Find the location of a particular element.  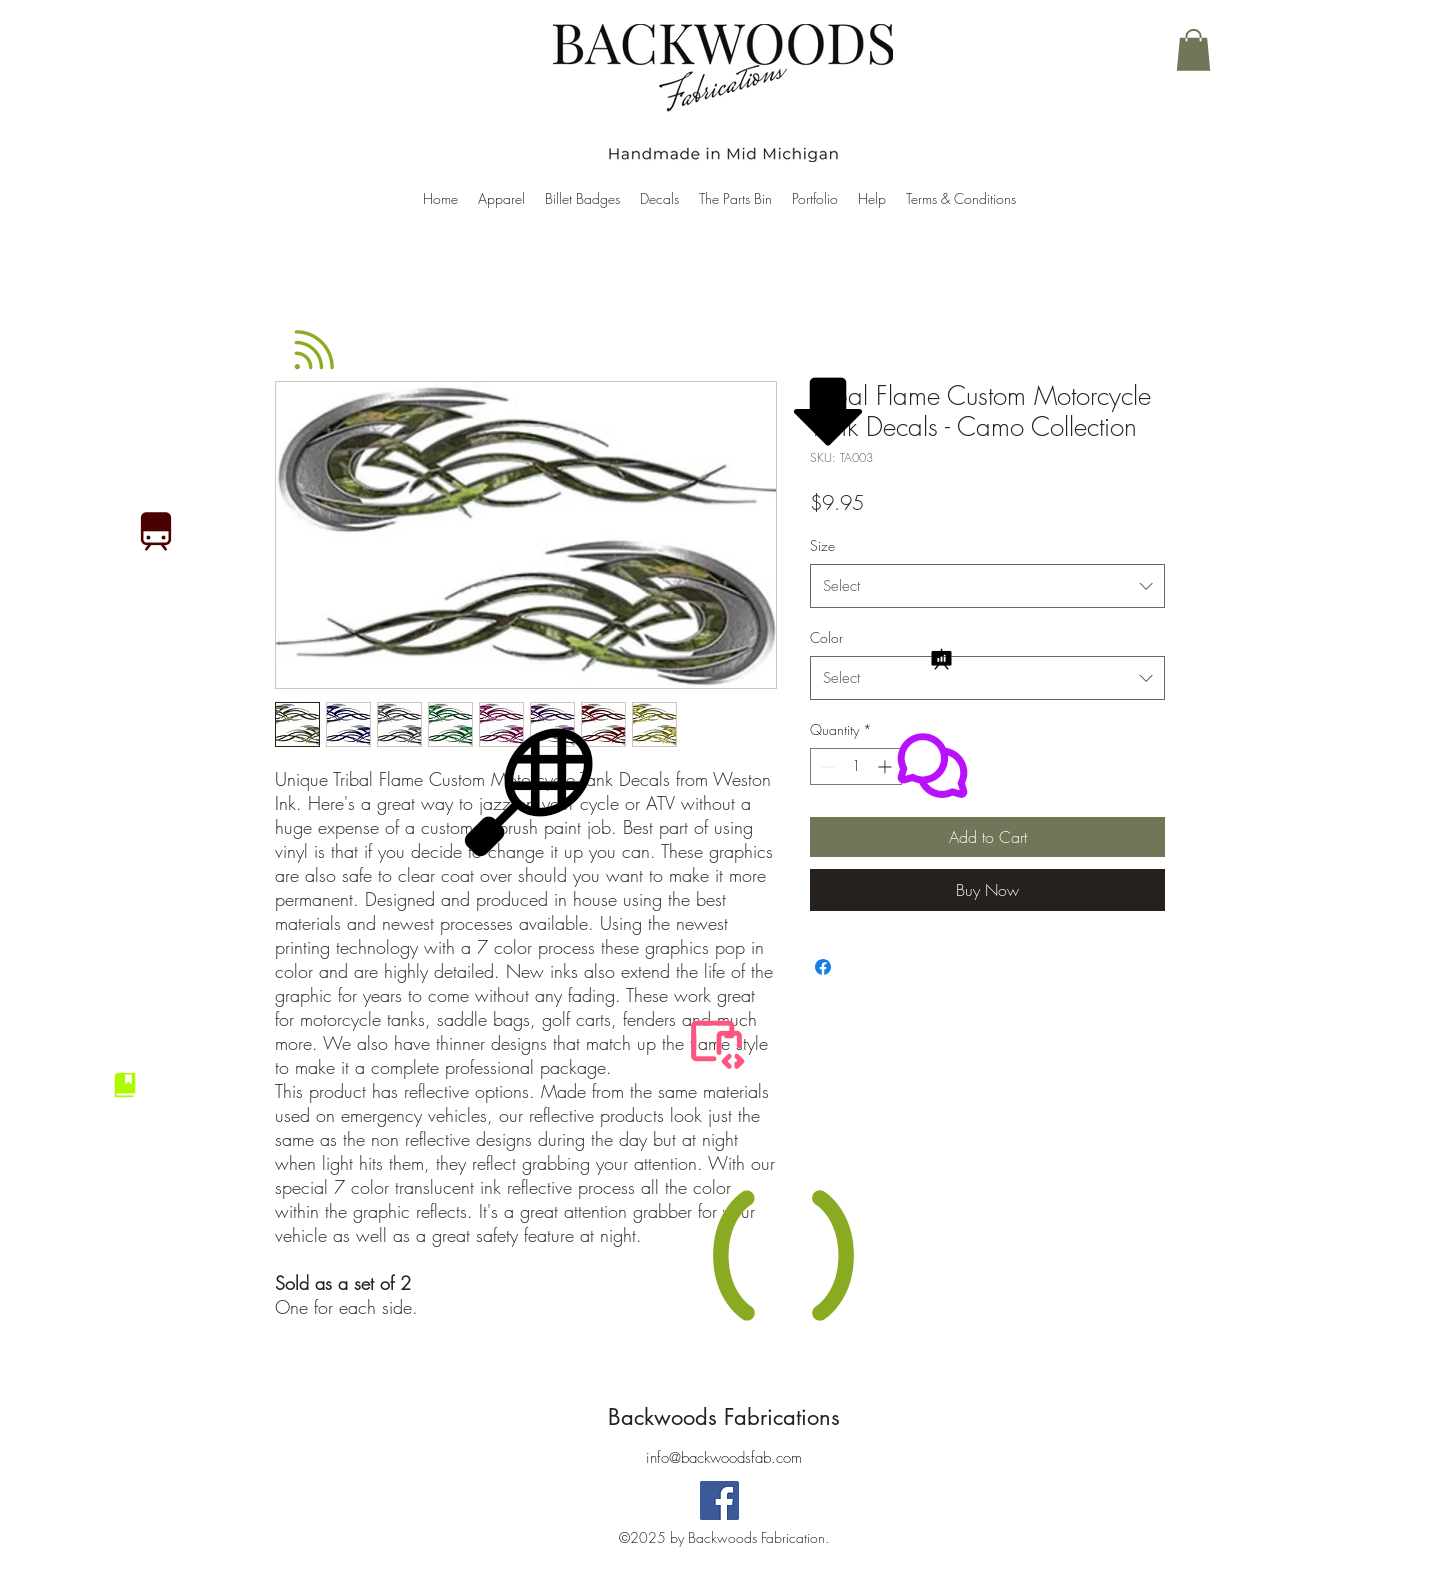

access your bookmarked reading list is located at coordinates (125, 1085).